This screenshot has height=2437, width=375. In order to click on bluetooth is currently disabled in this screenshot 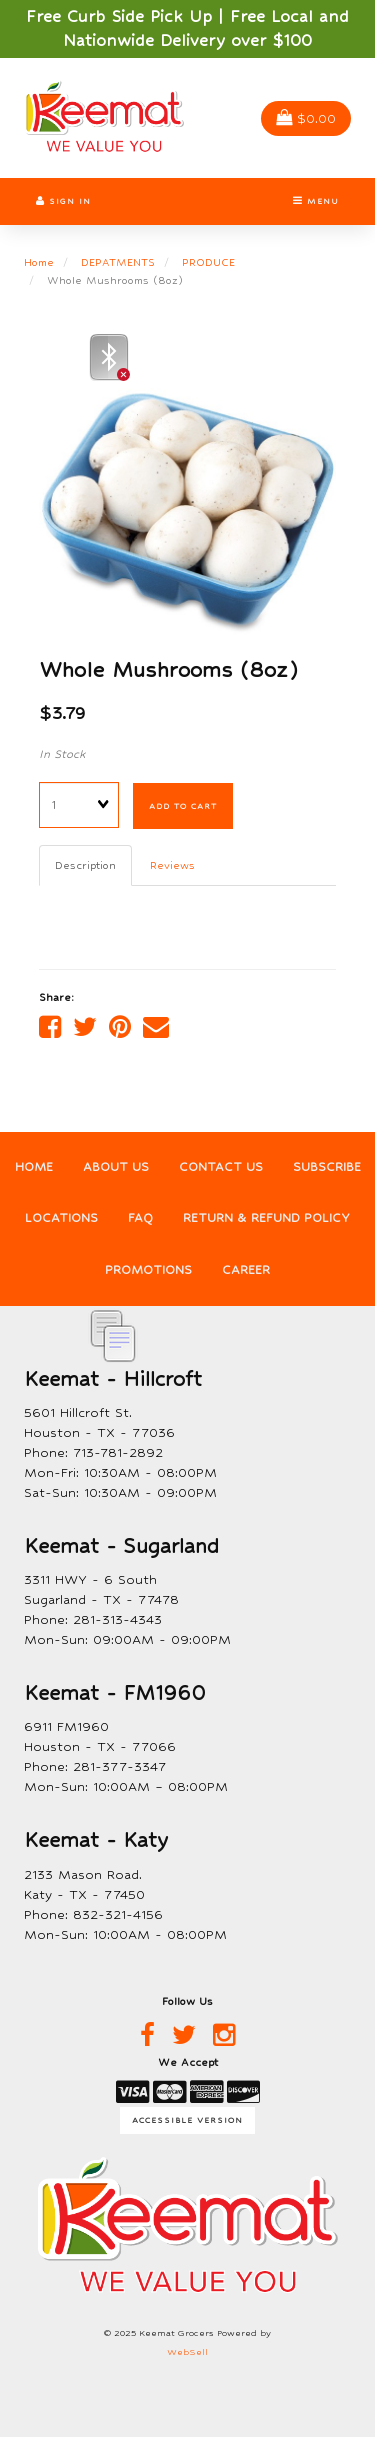, I will do `click(109, 357)`.